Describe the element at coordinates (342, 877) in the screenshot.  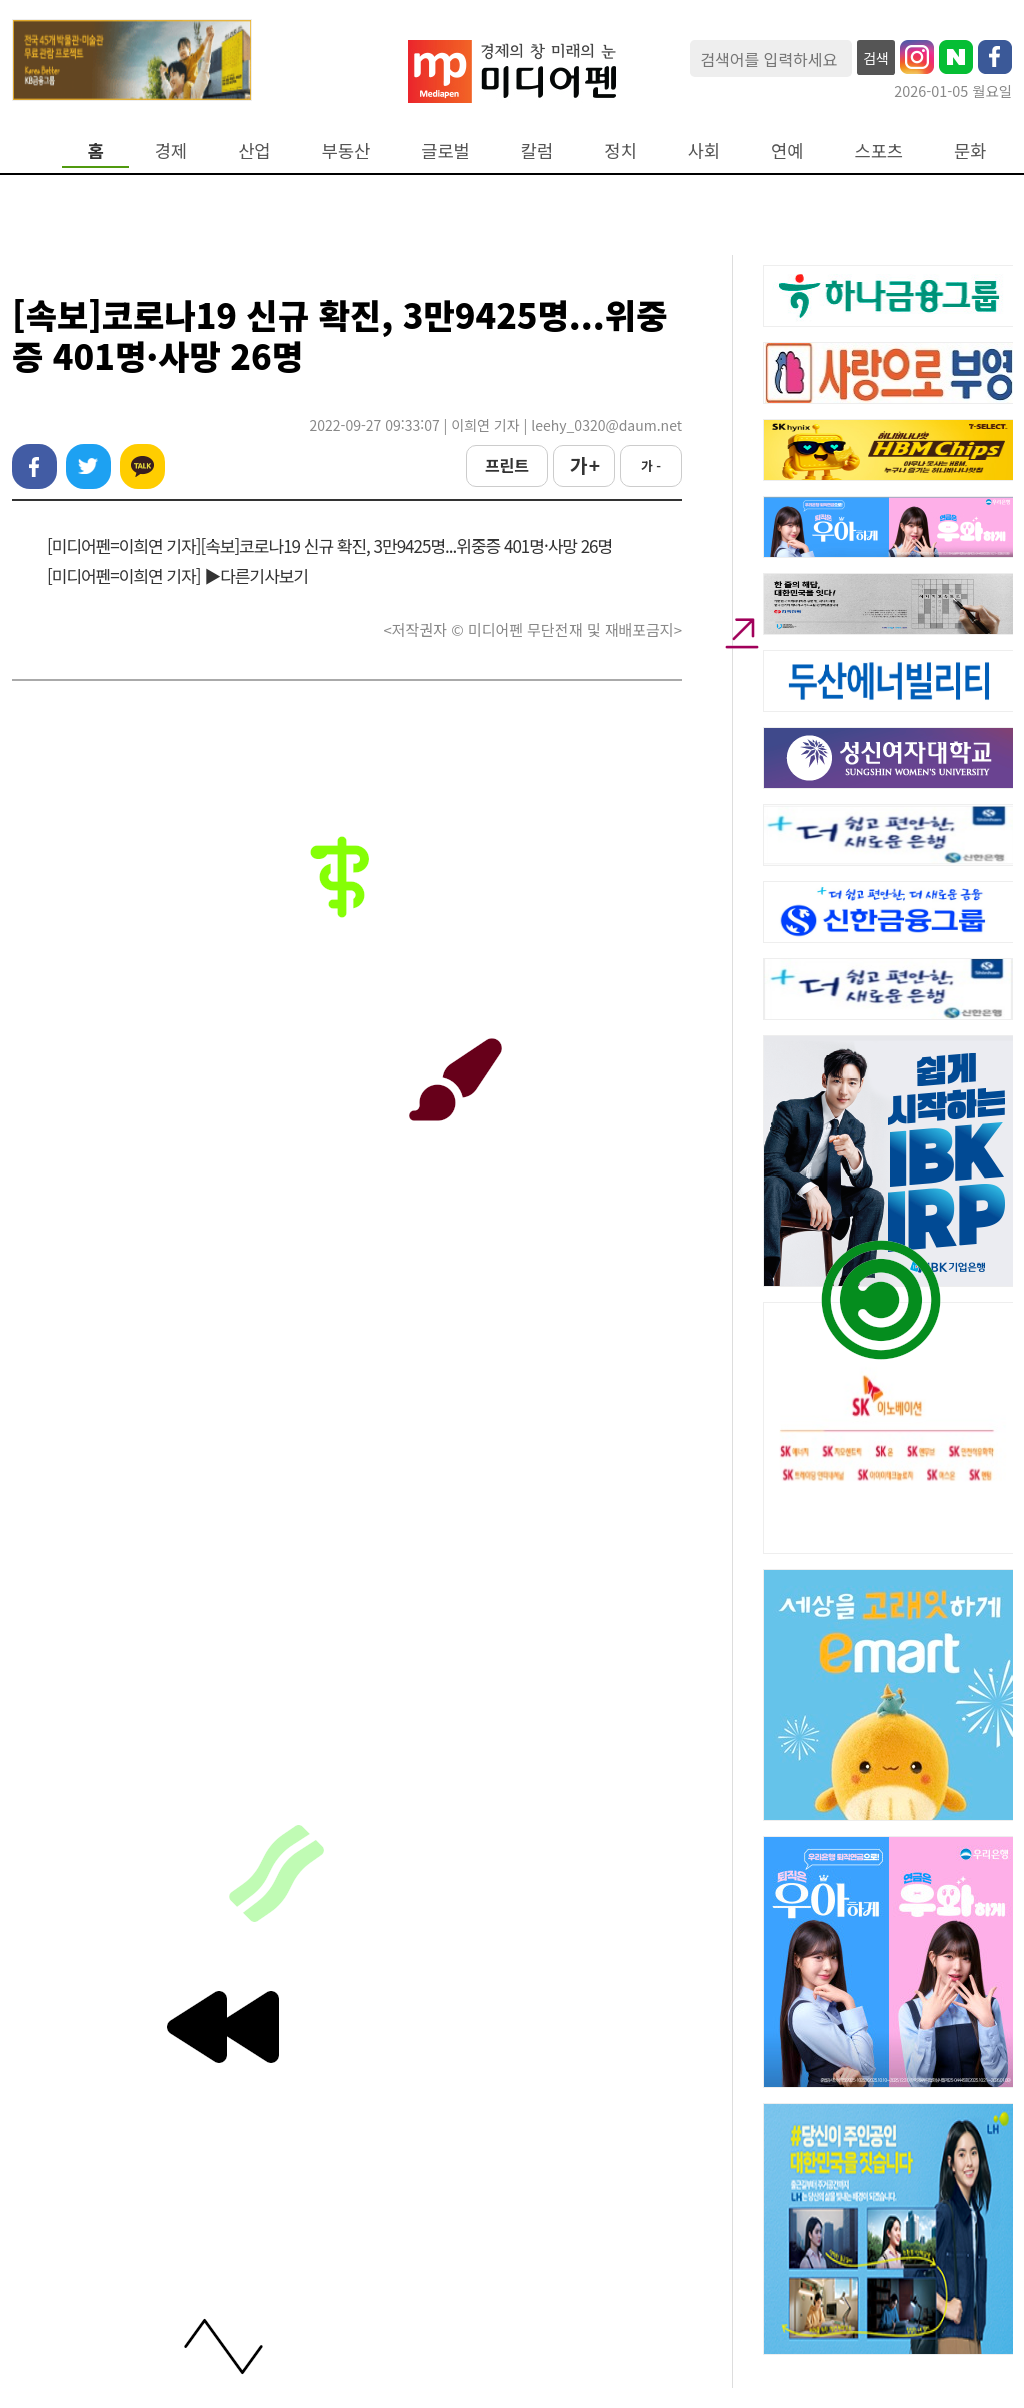
I see `access medical or healthcare services` at that location.